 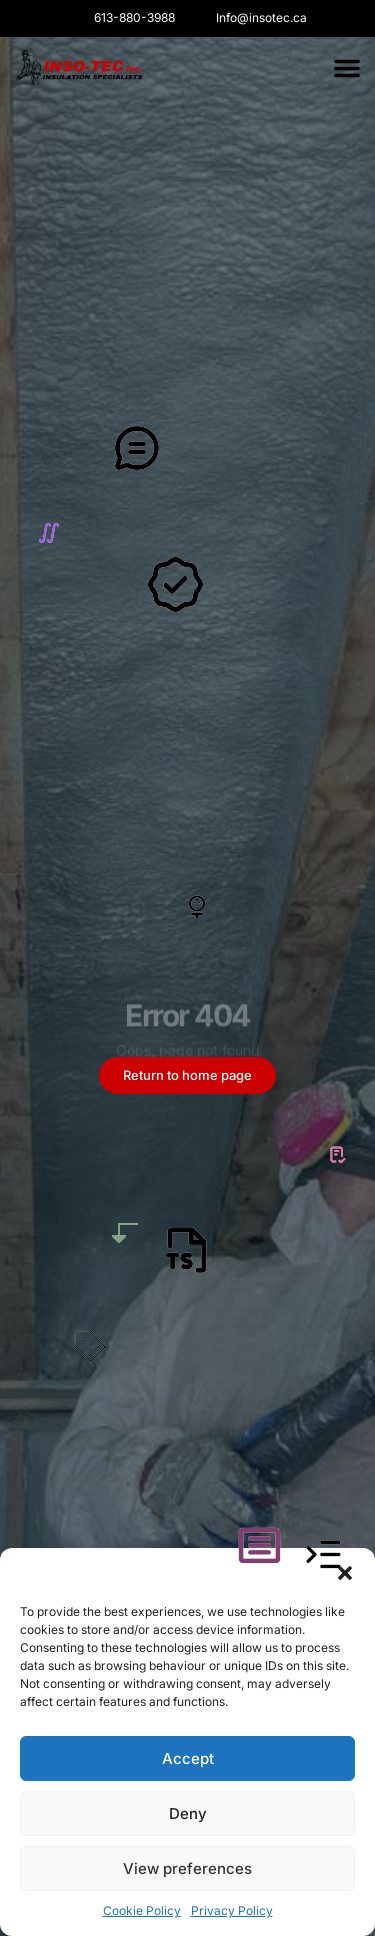 What do you see at coordinates (49, 533) in the screenshot?
I see `access integral calculus tools` at bounding box center [49, 533].